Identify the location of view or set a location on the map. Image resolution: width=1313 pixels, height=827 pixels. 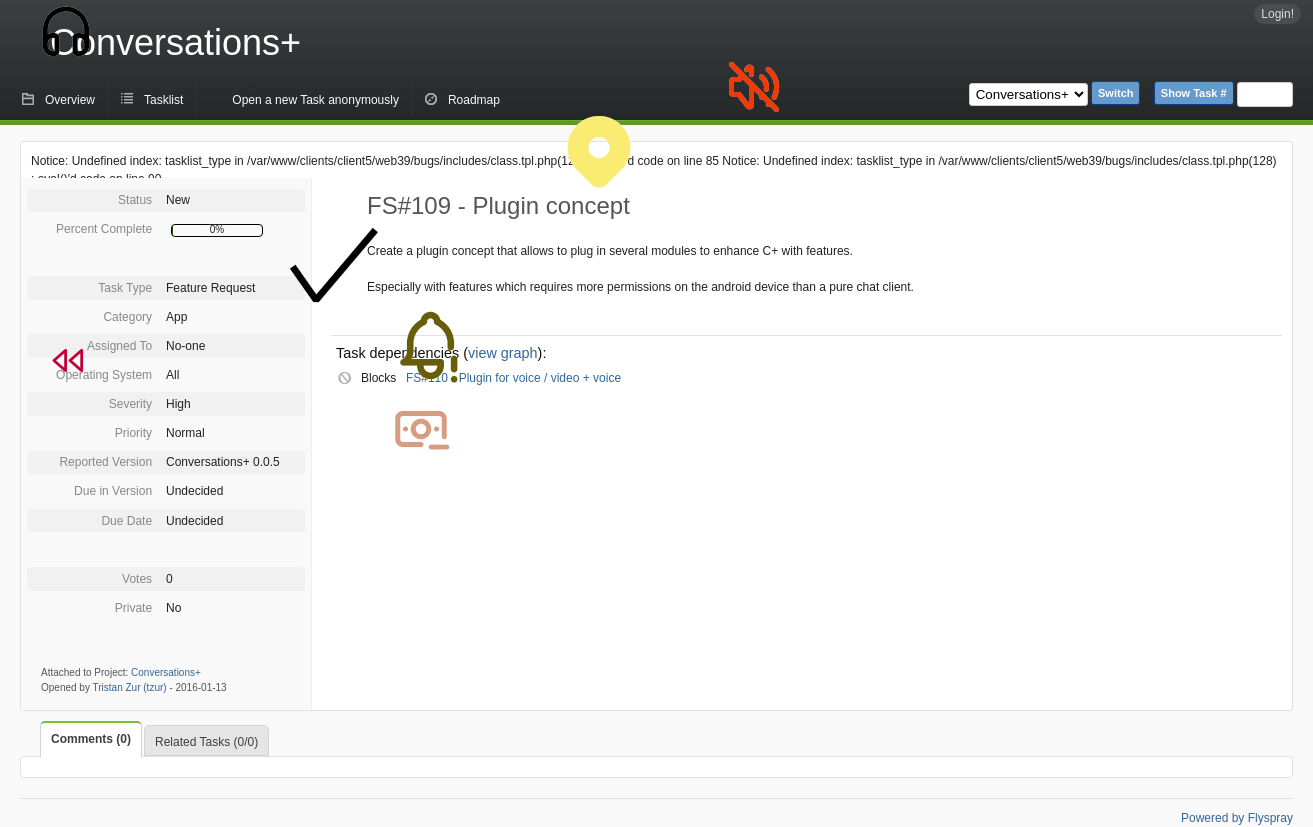
(599, 151).